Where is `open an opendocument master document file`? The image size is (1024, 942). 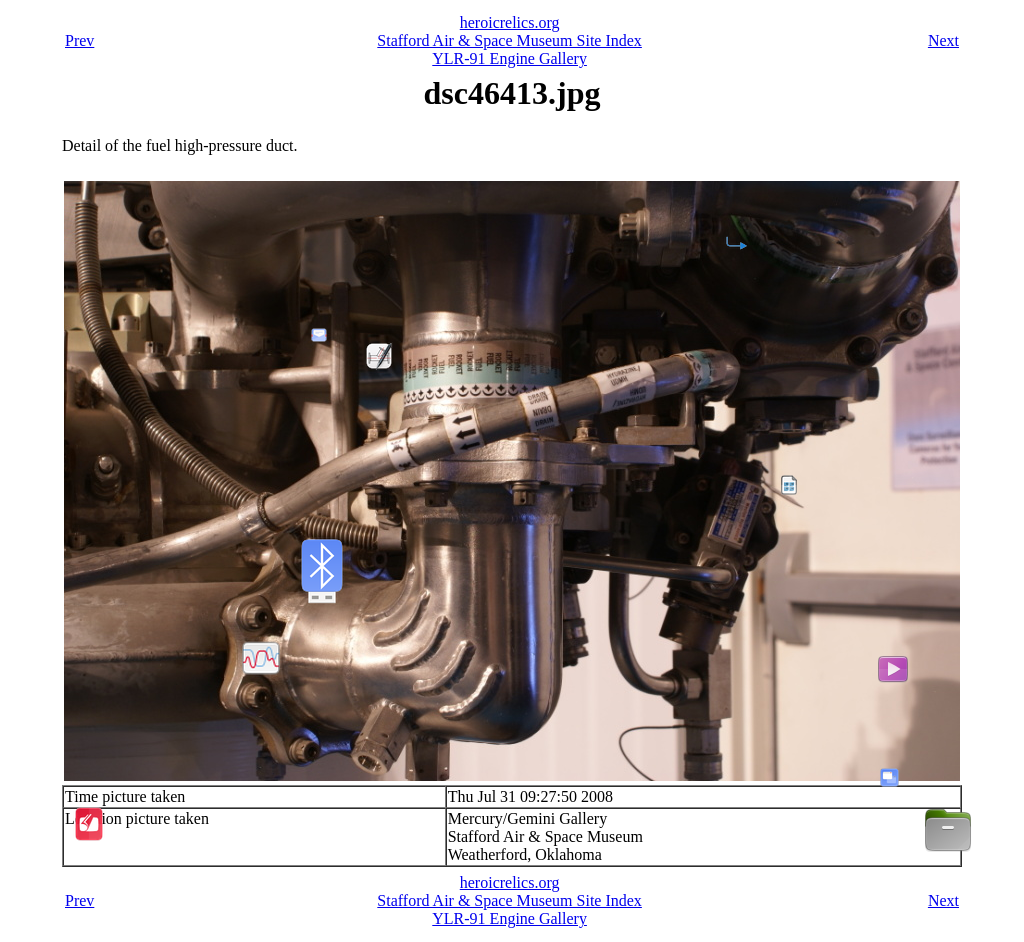
open an opendocument master document file is located at coordinates (789, 485).